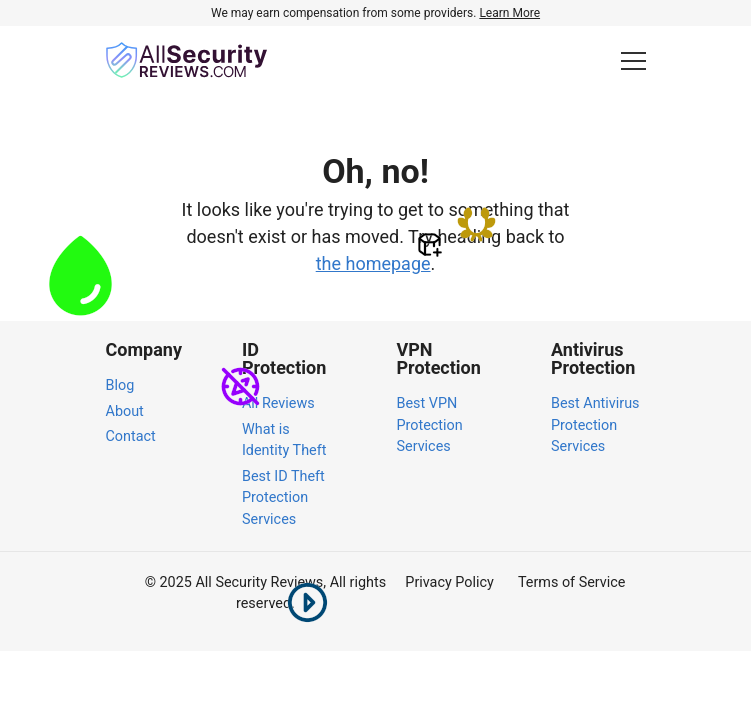 The image size is (751, 720). What do you see at coordinates (429, 244) in the screenshot?
I see `add a new 3D object or shape` at bounding box center [429, 244].